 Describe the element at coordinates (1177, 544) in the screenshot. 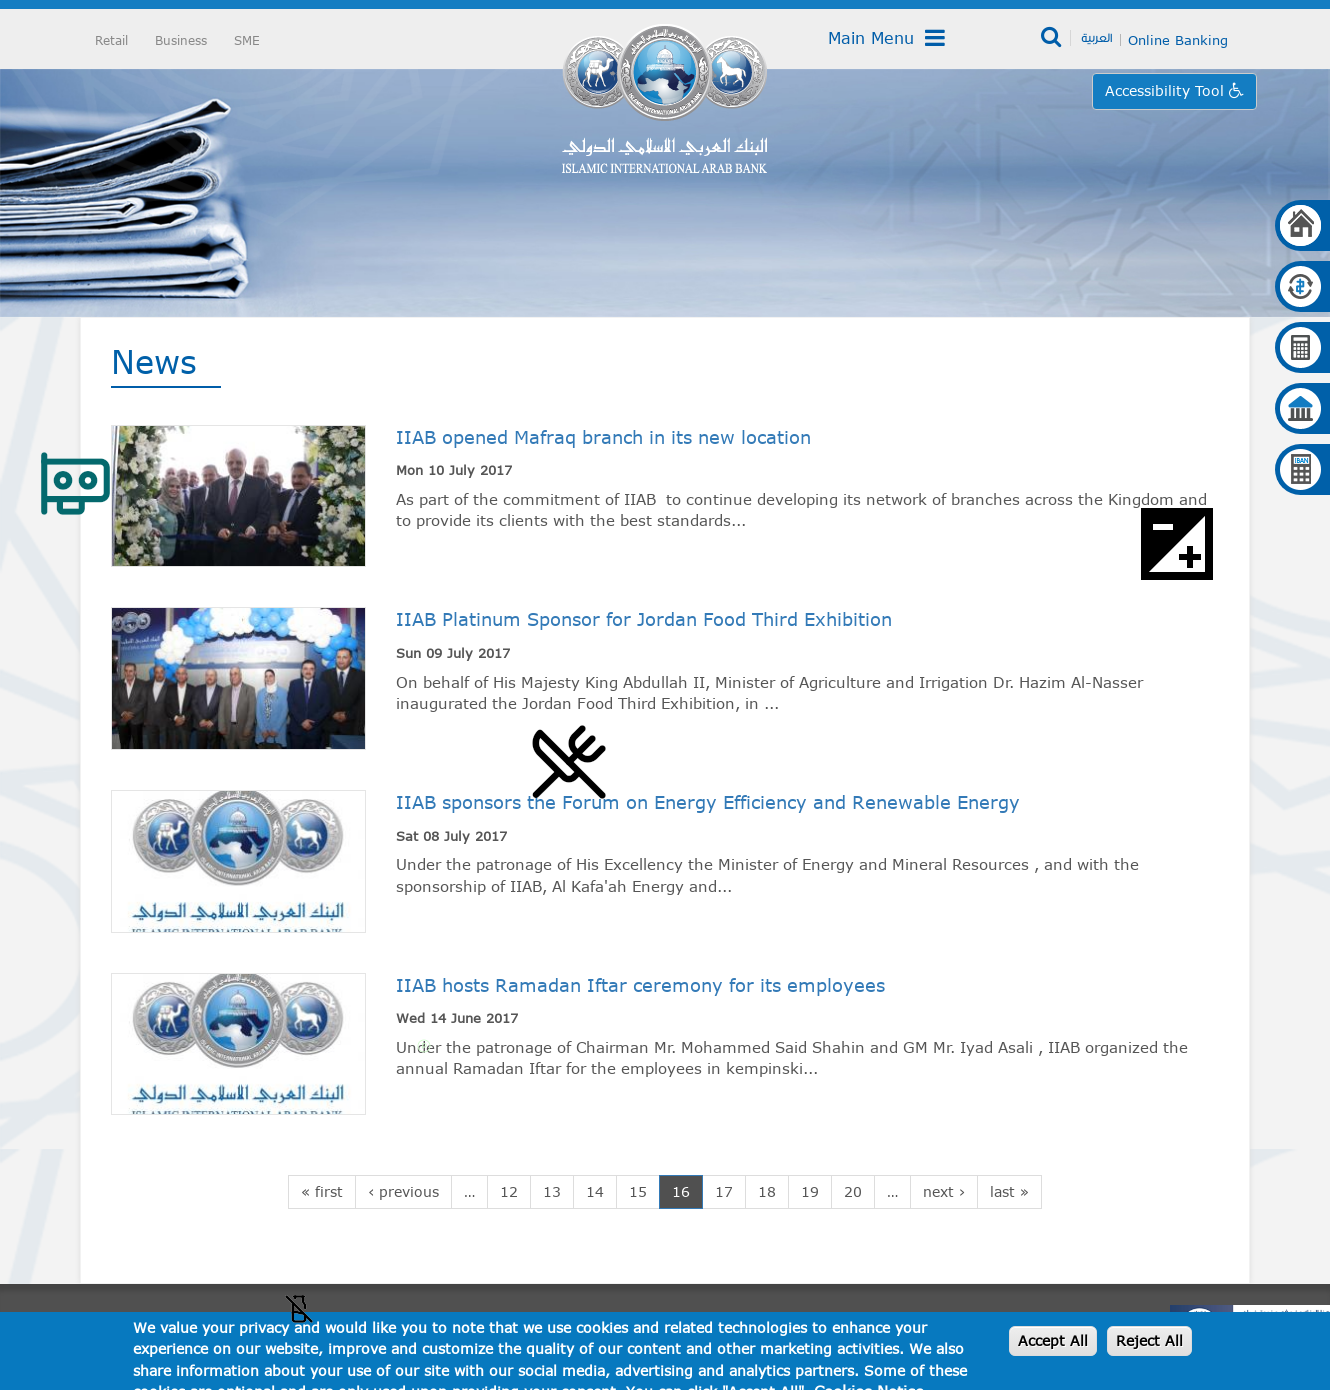

I see `adjust image exposure settings` at that location.